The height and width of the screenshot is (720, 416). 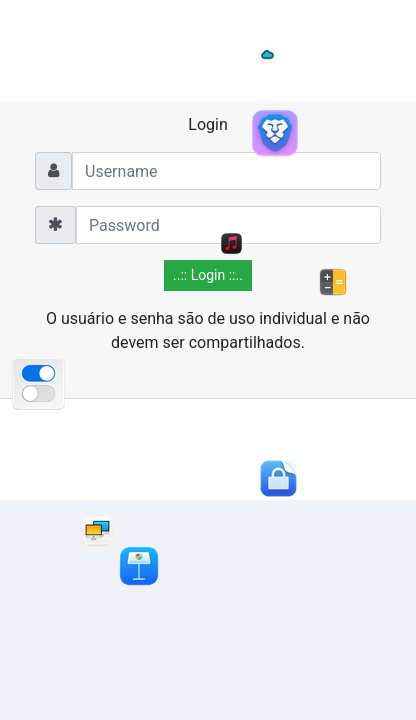 What do you see at coordinates (275, 133) in the screenshot?
I see `open brave browser developer edition` at bounding box center [275, 133].